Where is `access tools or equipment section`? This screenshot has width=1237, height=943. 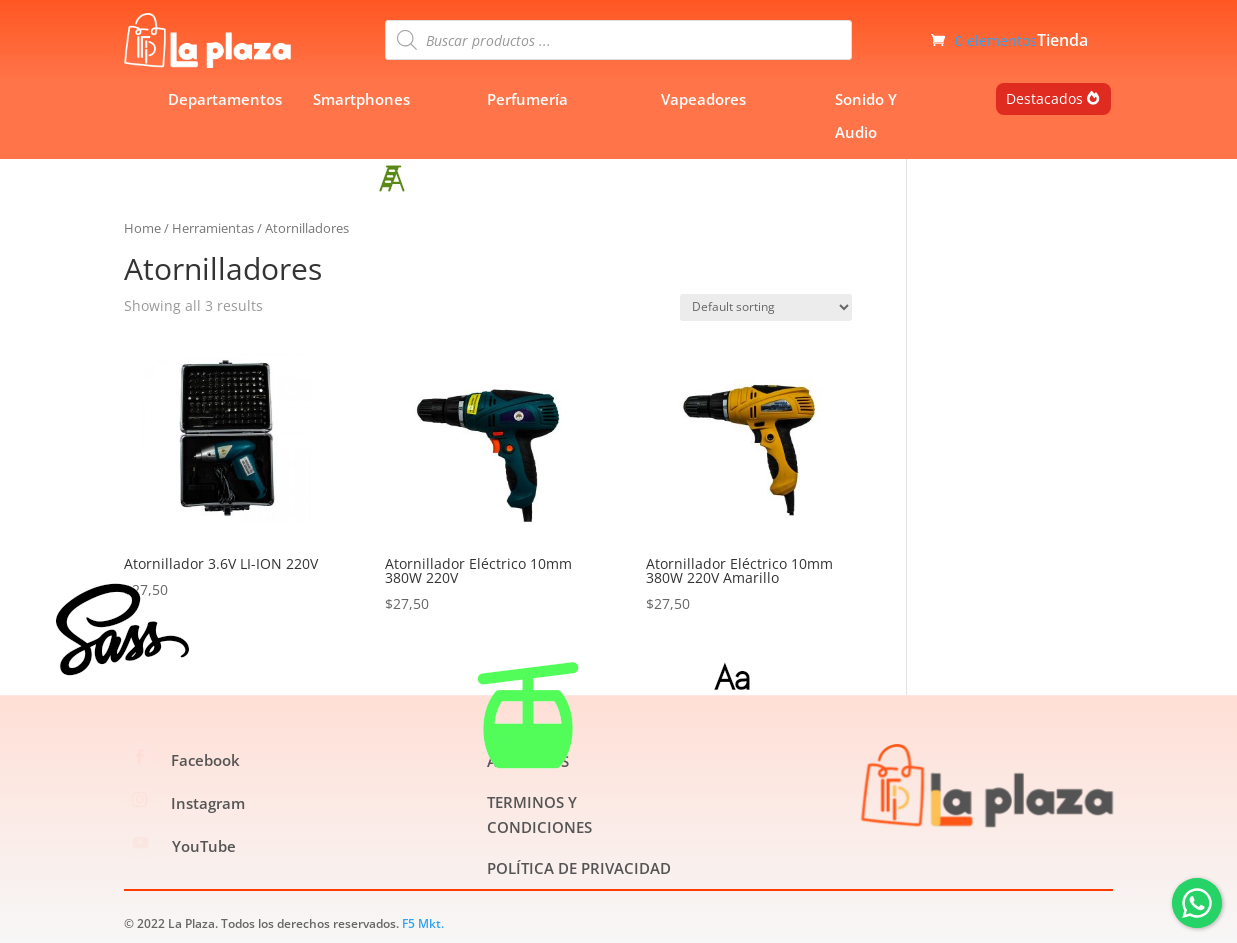 access tools or equipment section is located at coordinates (392, 178).